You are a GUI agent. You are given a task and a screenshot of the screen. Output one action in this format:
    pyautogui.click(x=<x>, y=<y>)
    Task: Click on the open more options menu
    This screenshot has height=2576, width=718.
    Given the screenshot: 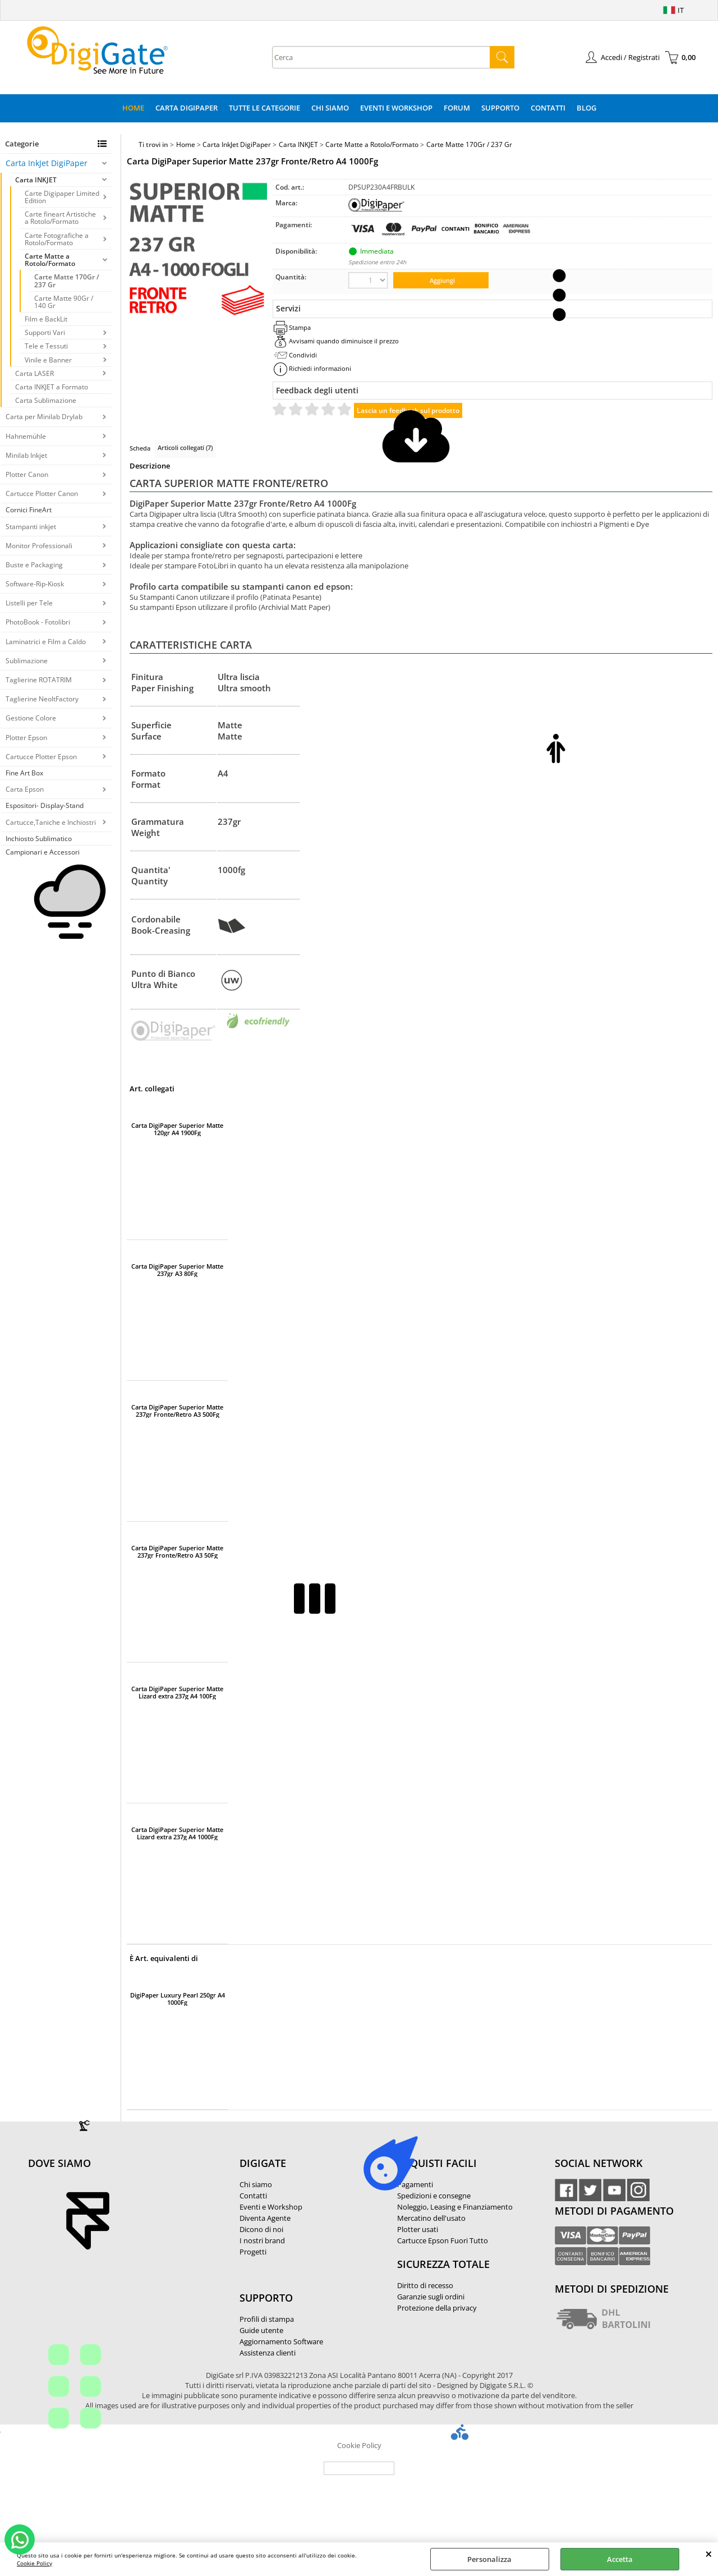 What is the action you would take?
    pyautogui.click(x=559, y=295)
    